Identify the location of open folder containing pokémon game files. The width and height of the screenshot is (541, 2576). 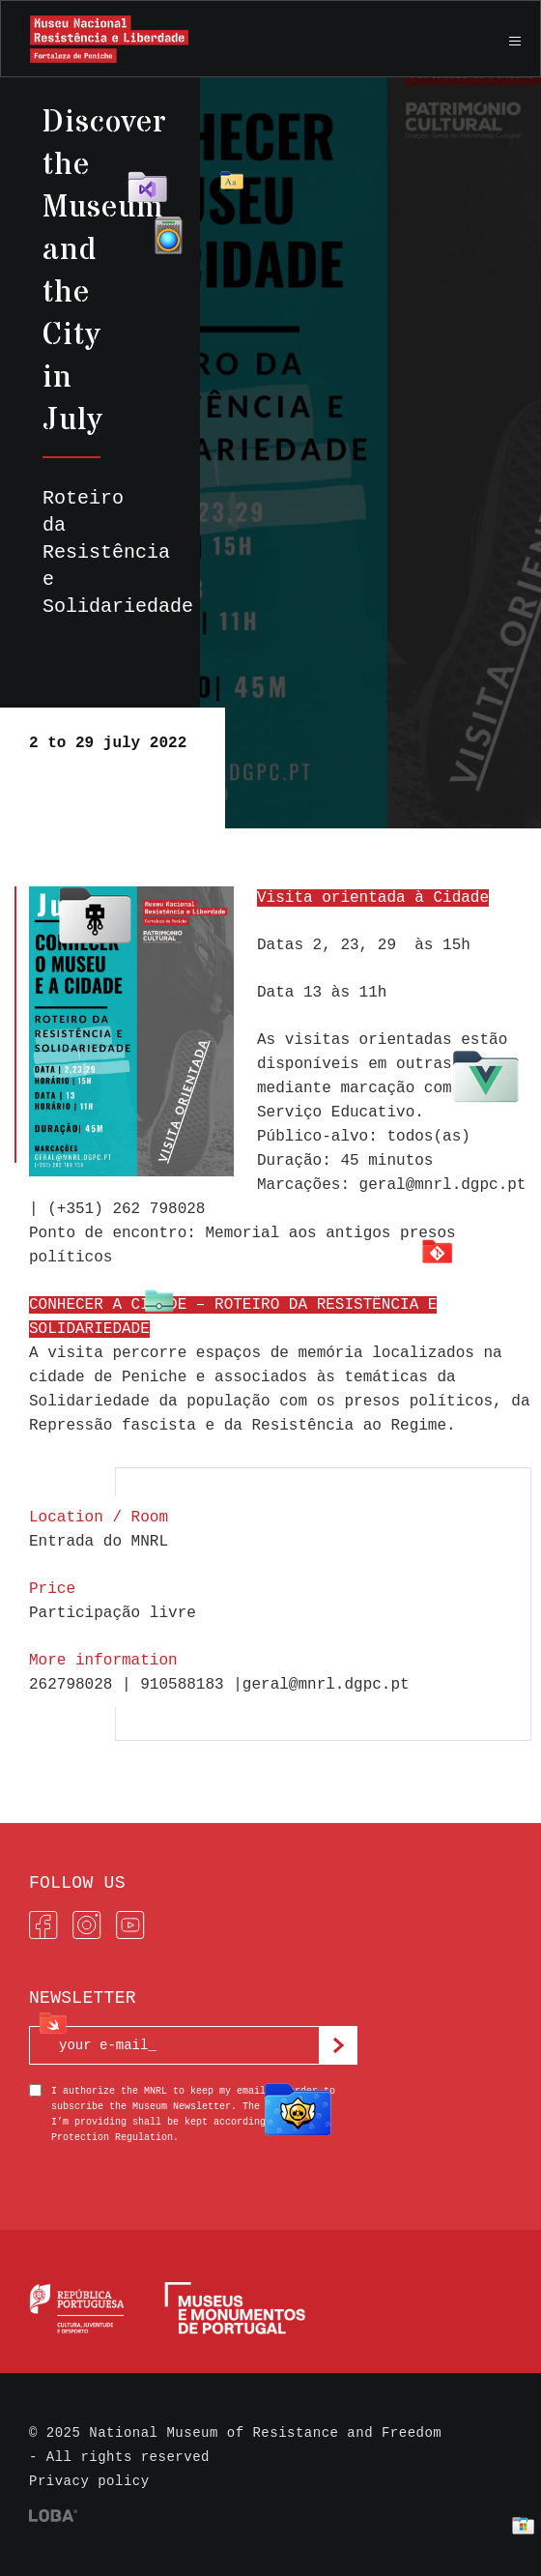
(158, 1301).